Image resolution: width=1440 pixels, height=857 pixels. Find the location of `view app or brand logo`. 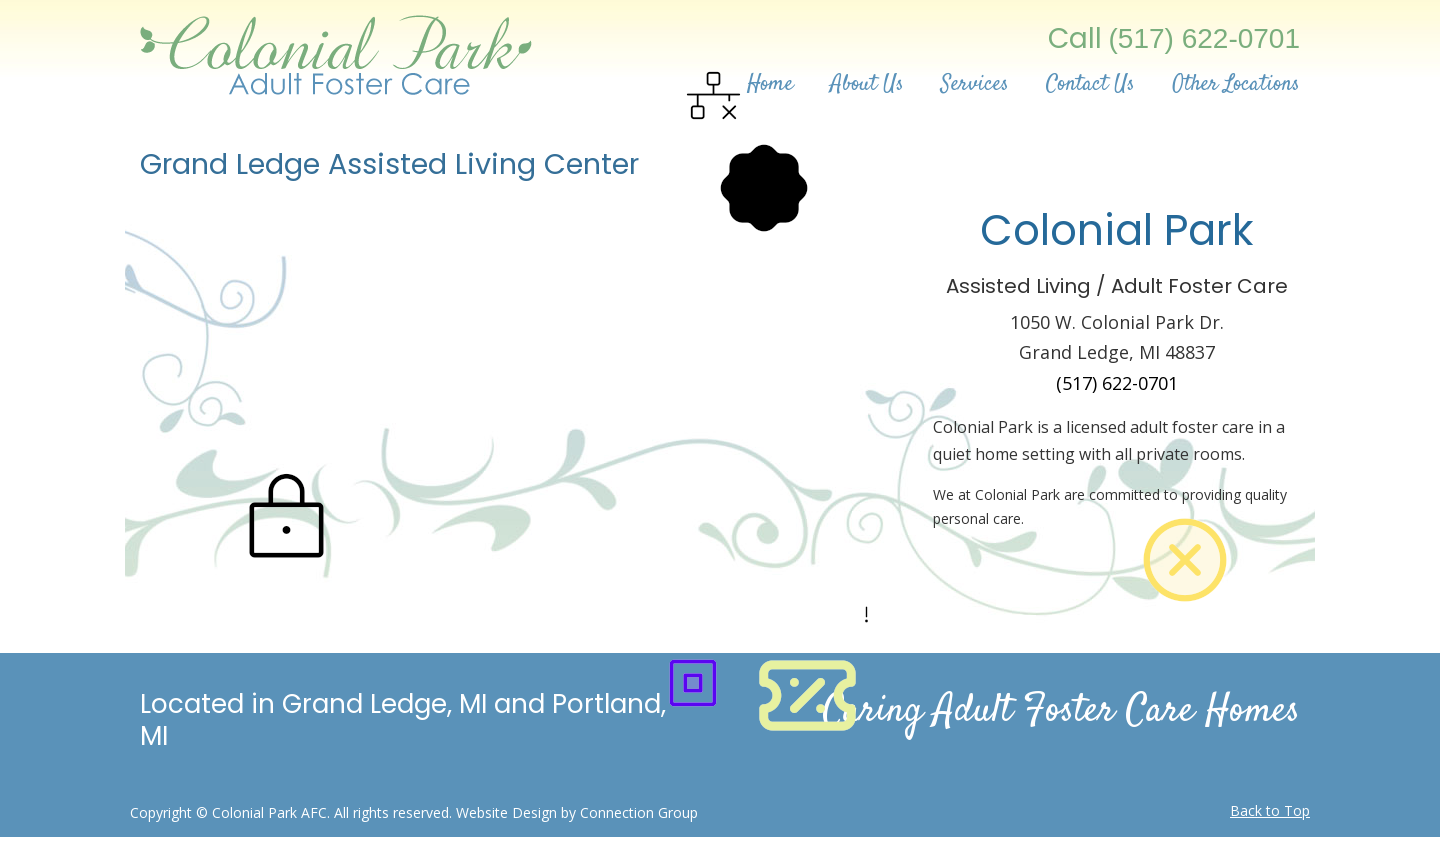

view app or brand logo is located at coordinates (693, 683).